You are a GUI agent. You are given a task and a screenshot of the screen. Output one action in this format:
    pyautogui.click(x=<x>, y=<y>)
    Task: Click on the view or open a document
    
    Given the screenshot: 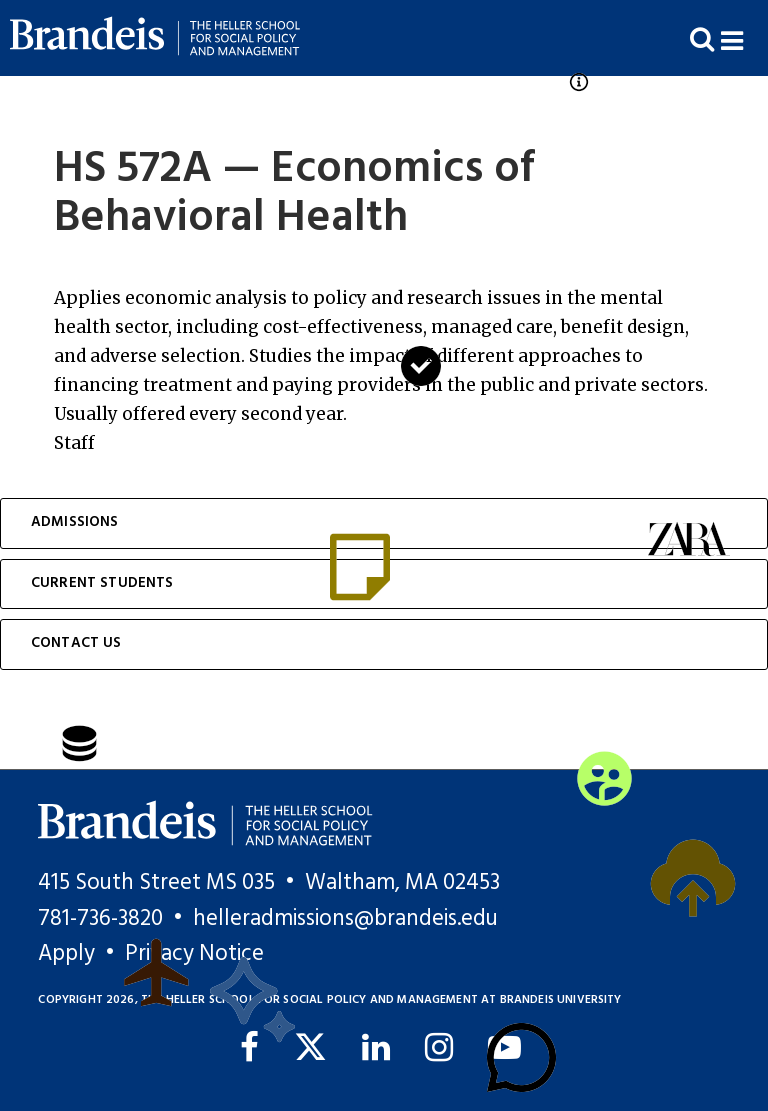 What is the action you would take?
    pyautogui.click(x=360, y=567)
    